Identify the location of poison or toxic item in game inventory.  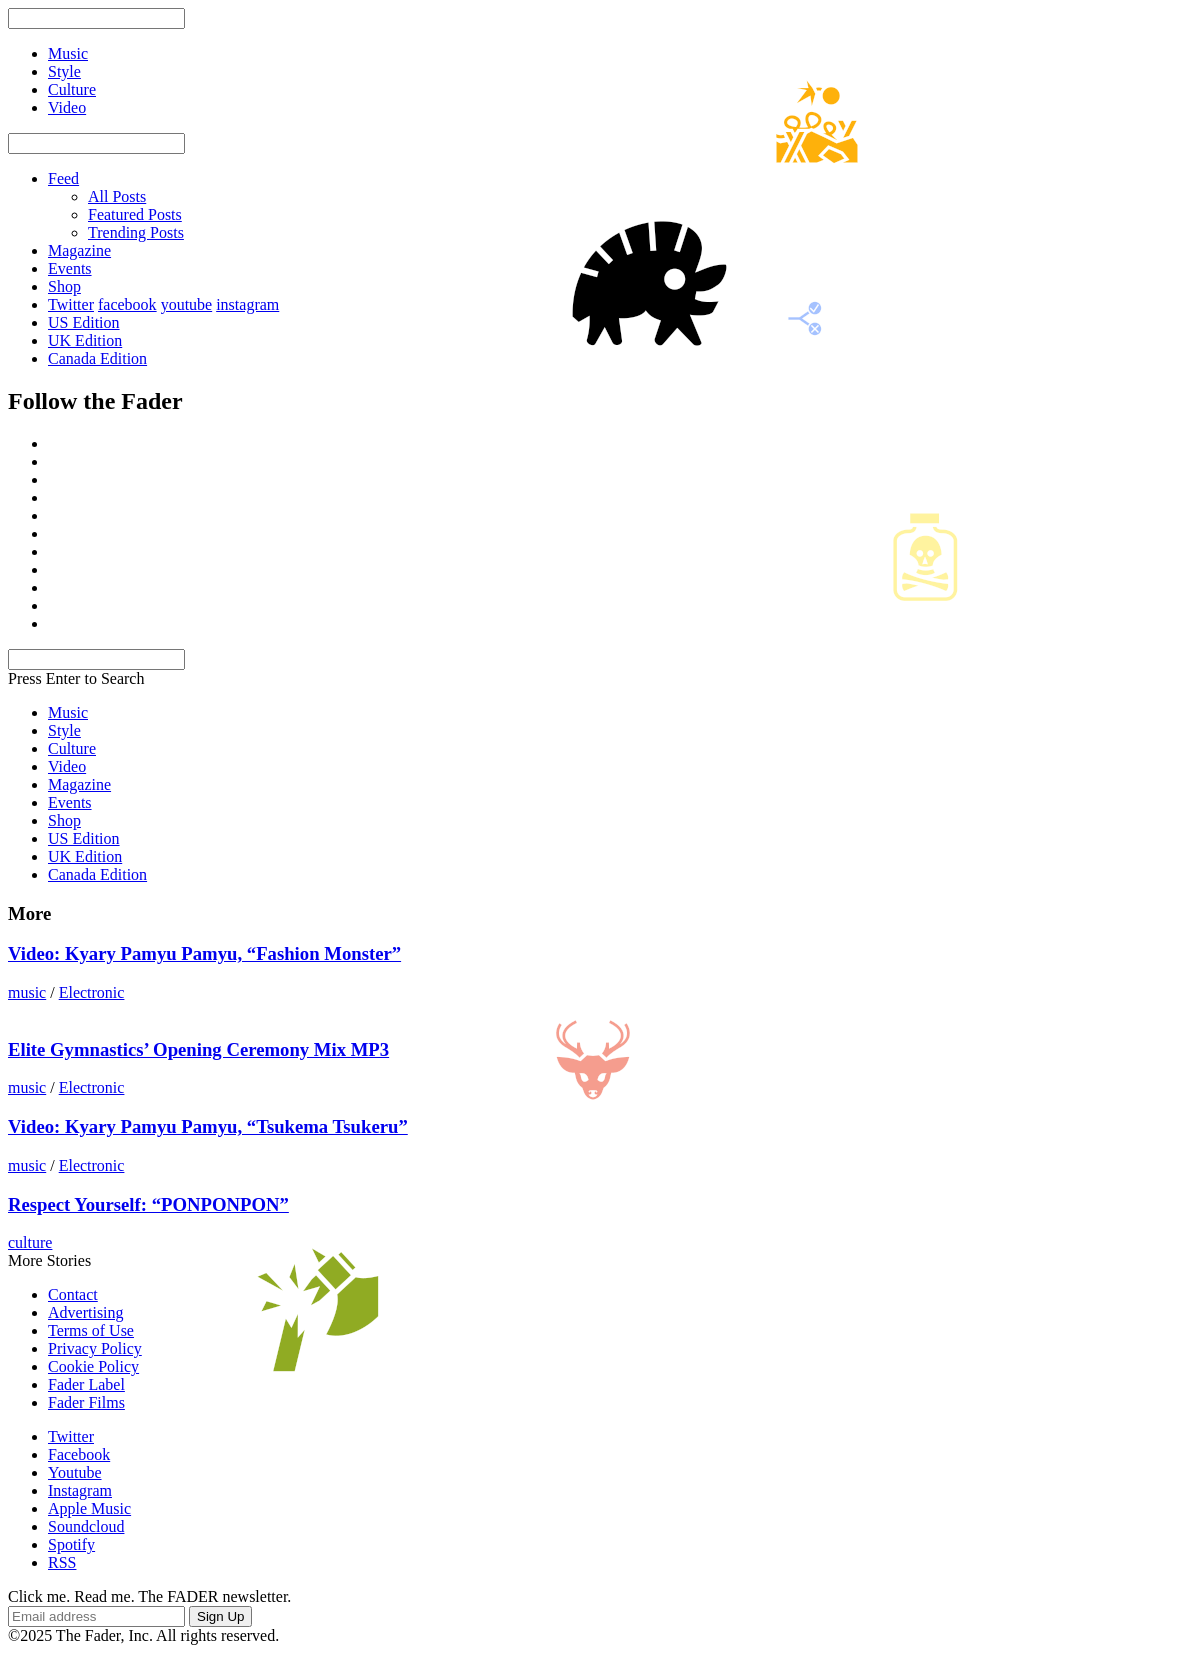
(924, 556).